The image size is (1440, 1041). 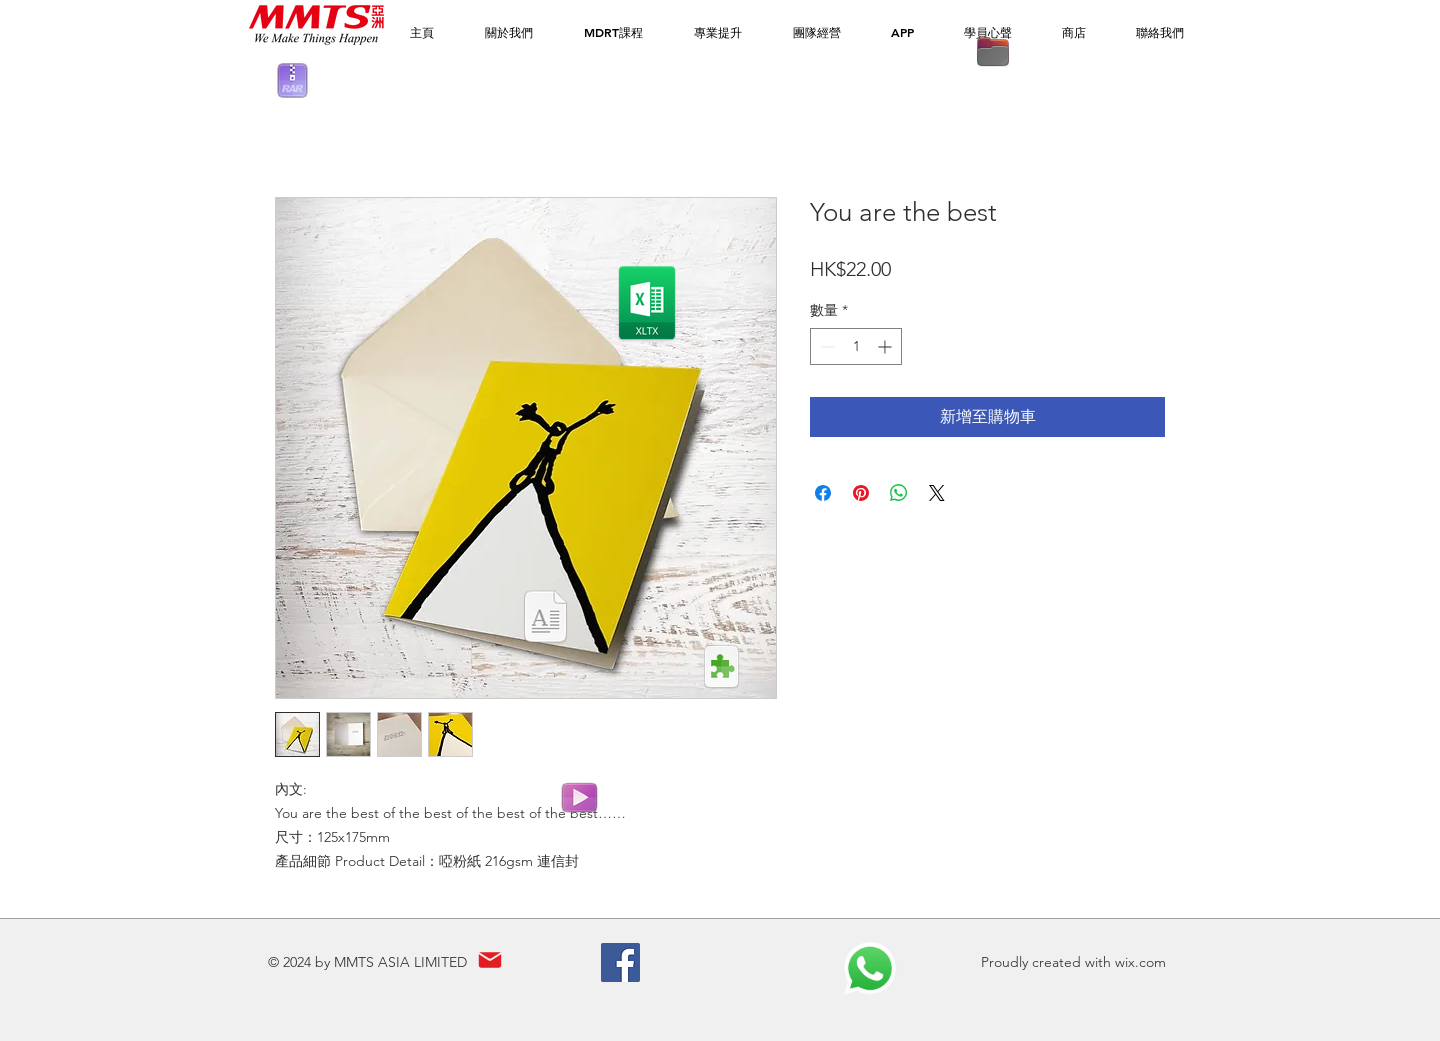 What do you see at coordinates (545, 616) in the screenshot?
I see `open a rich text format document` at bounding box center [545, 616].